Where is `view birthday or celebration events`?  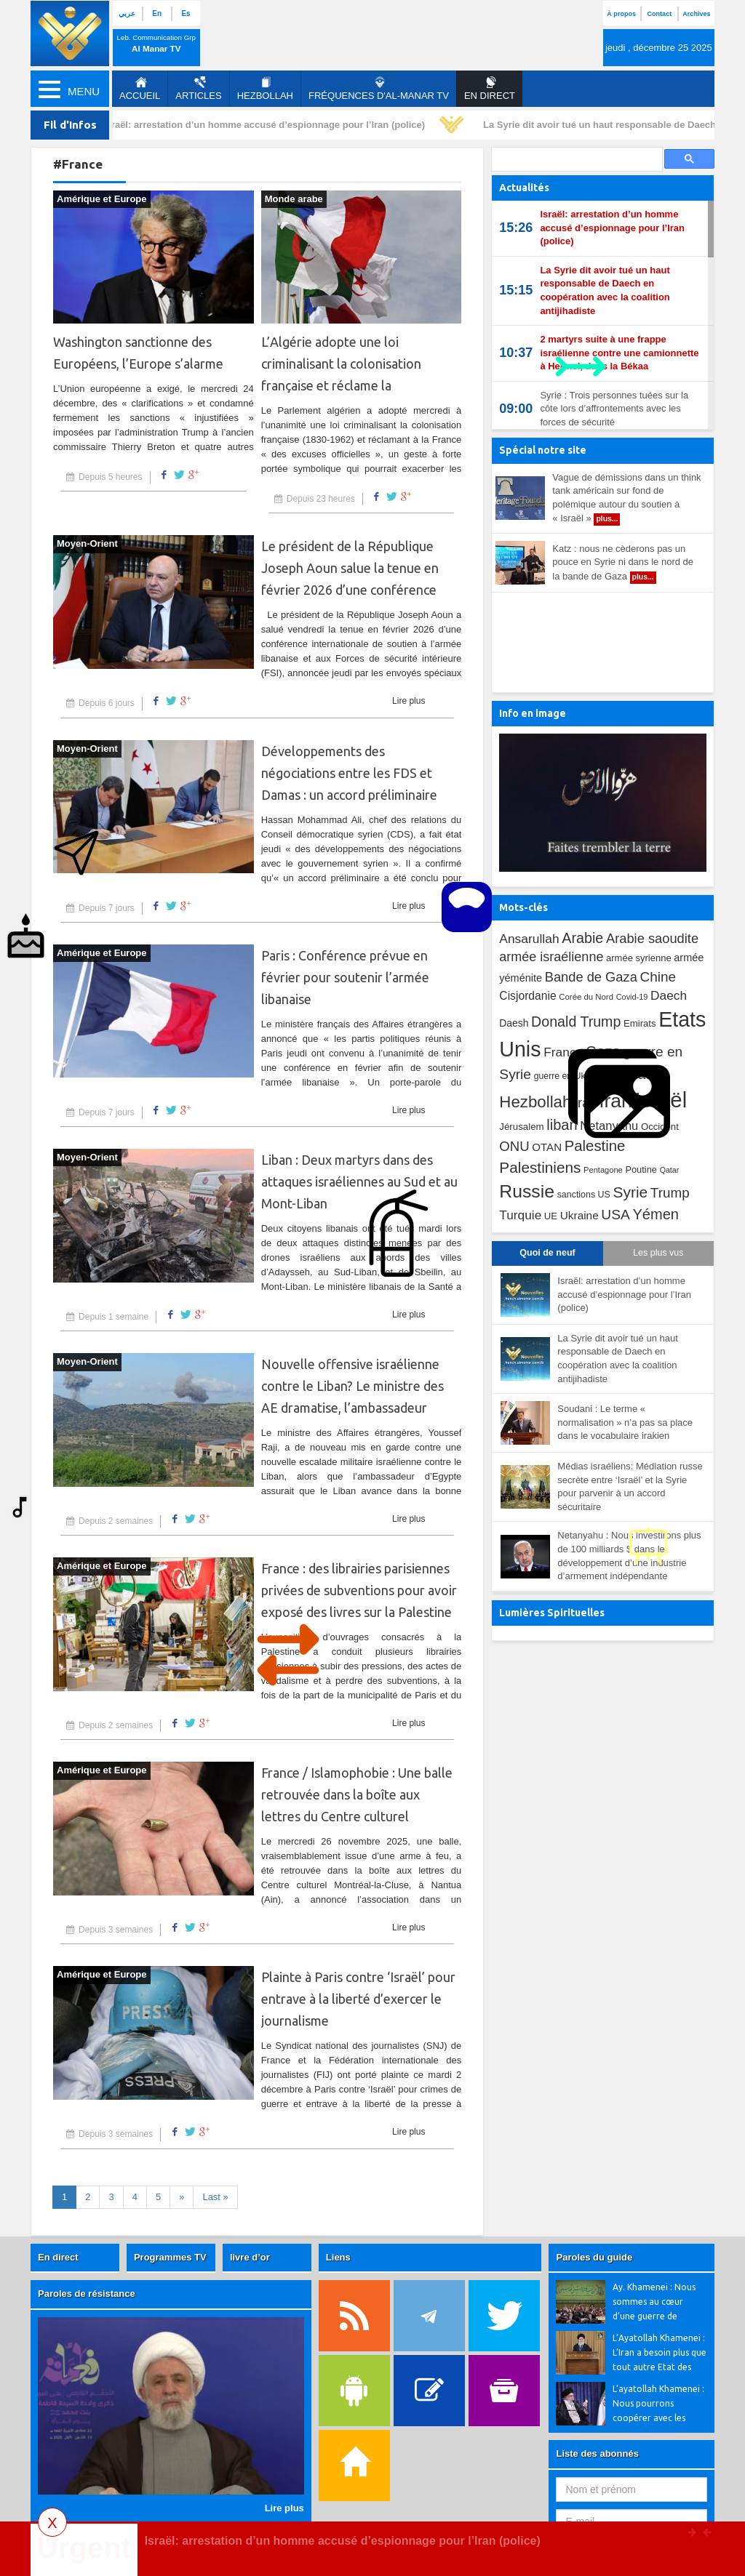
view birthday or celebration events is located at coordinates (25, 937).